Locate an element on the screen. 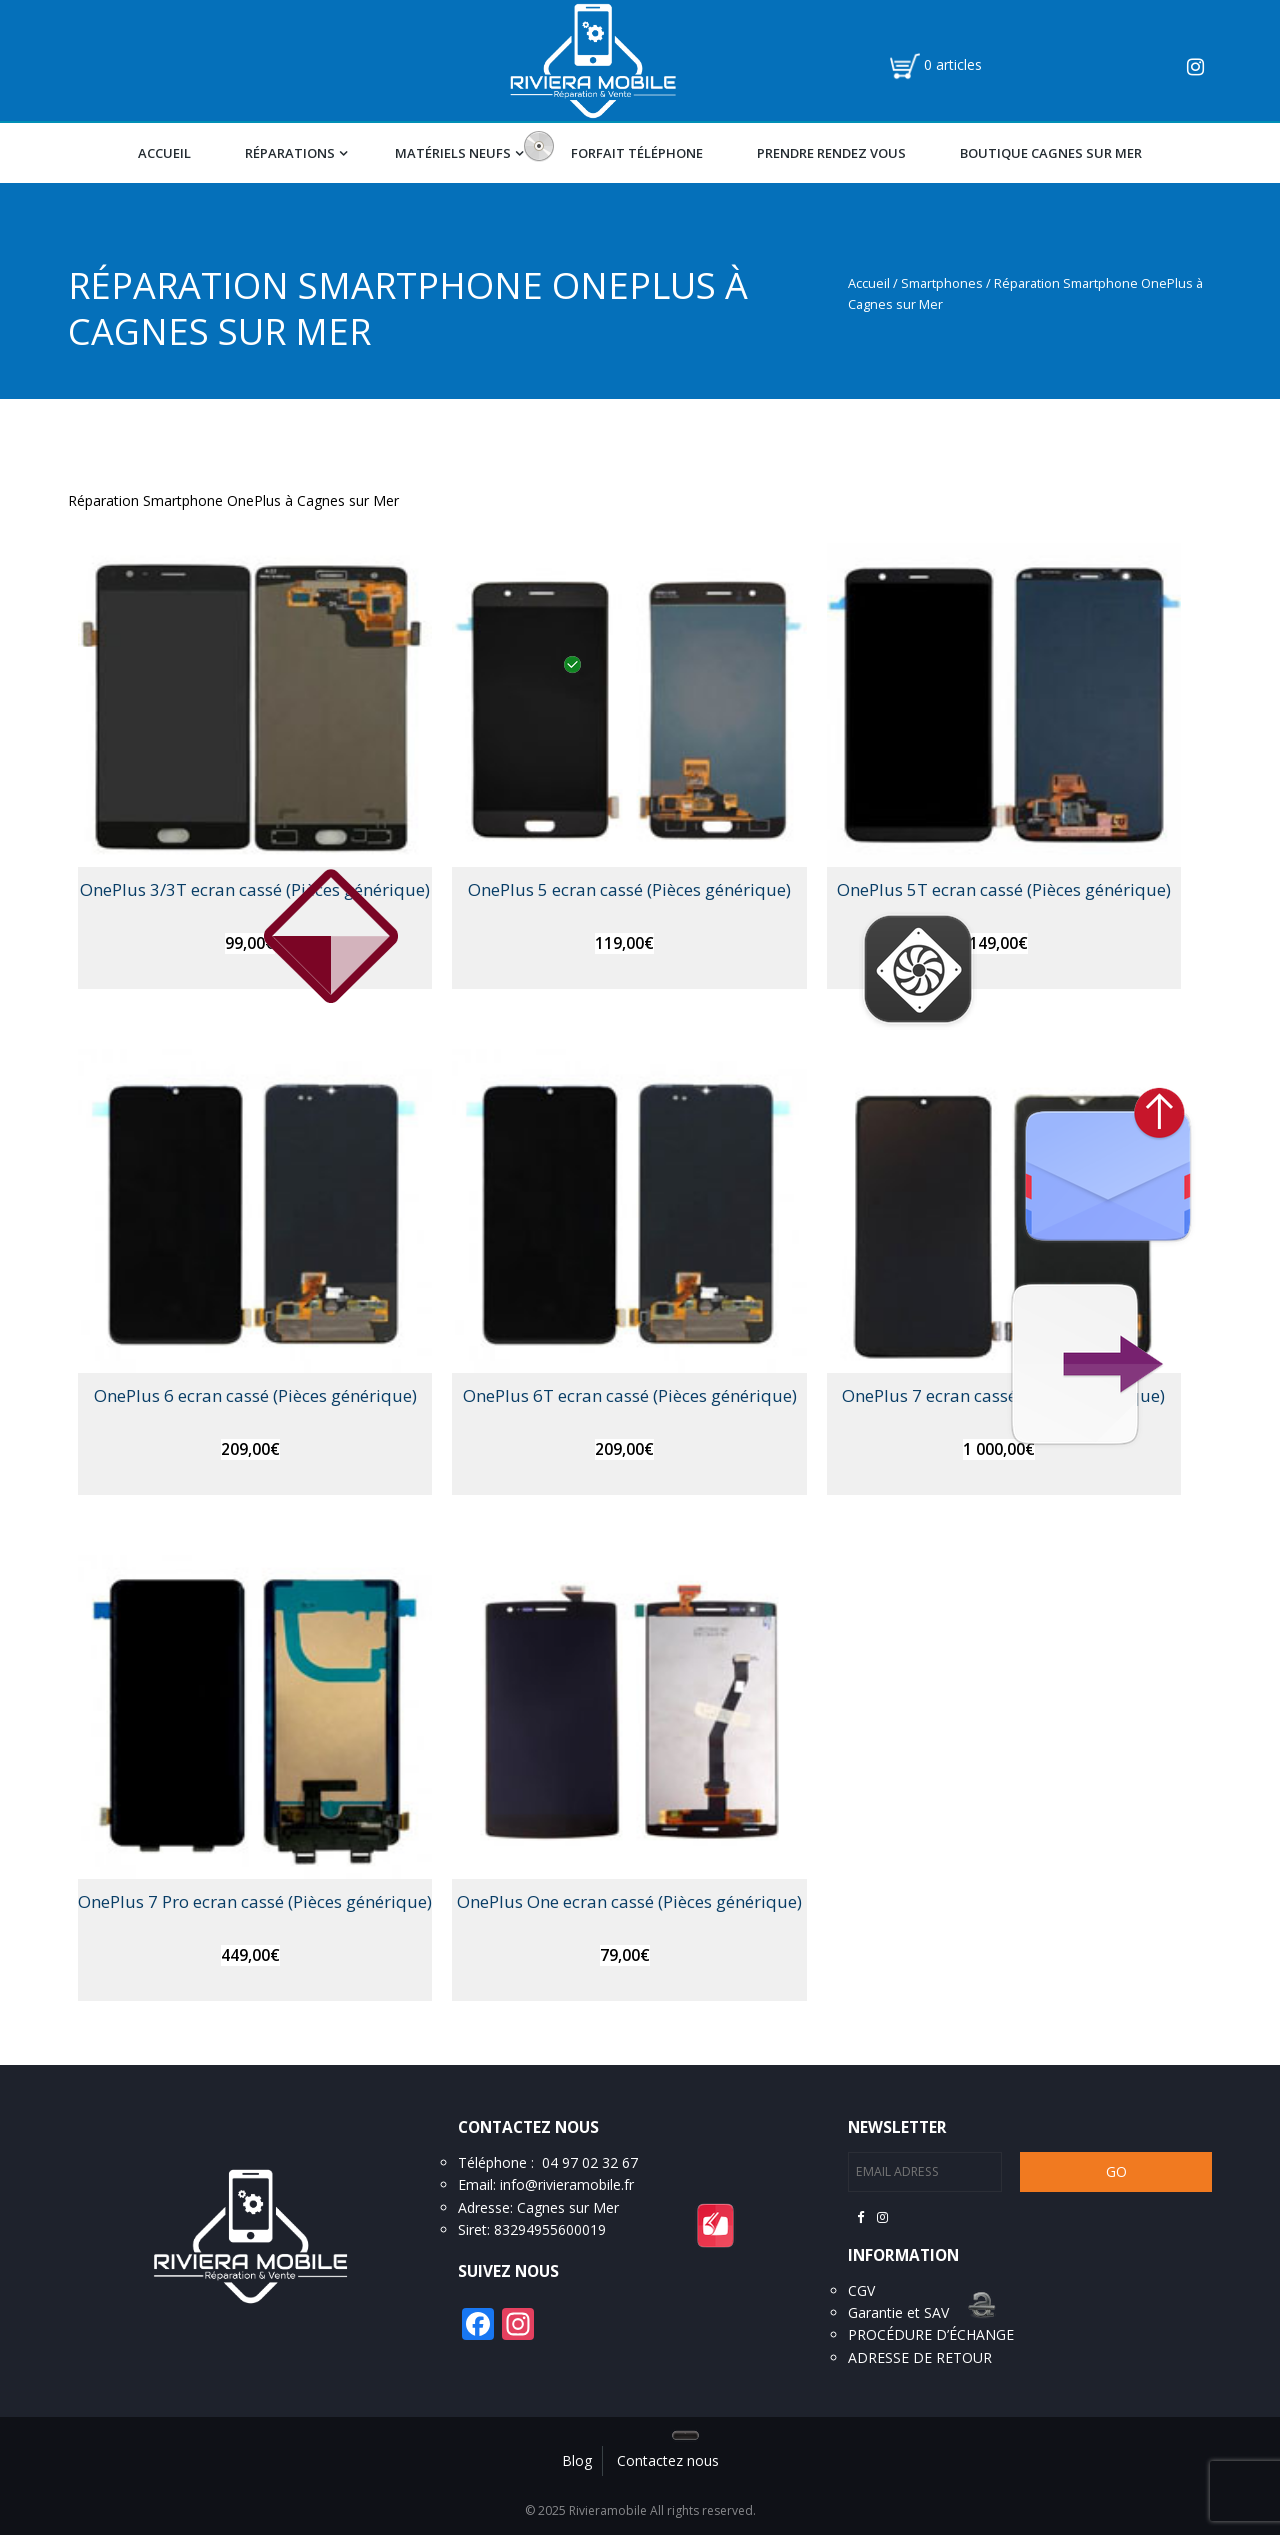 The height and width of the screenshot is (2535, 1280). send an email or message is located at coordinates (1108, 1176).